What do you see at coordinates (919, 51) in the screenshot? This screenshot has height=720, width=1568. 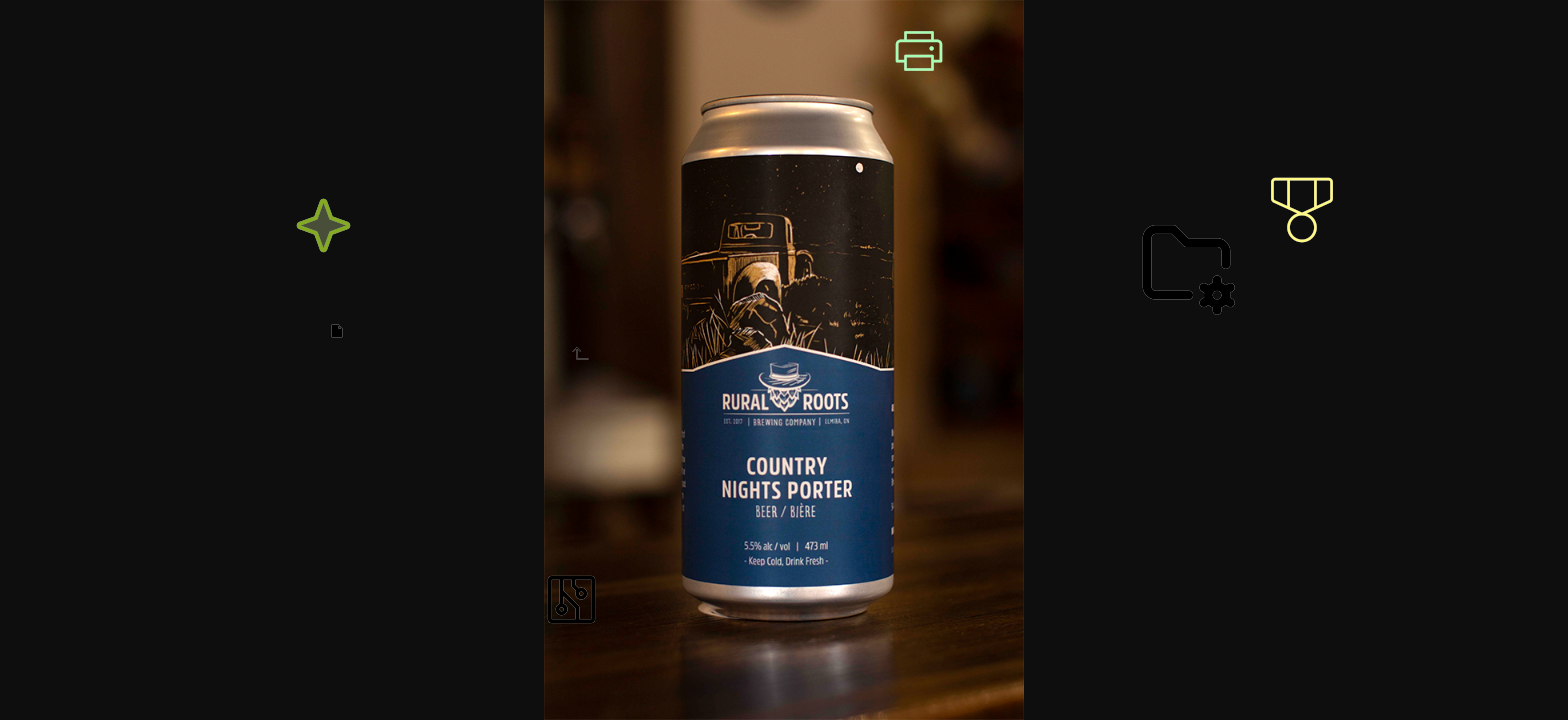 I see `print current document or page` at bounding box center [919, 51].